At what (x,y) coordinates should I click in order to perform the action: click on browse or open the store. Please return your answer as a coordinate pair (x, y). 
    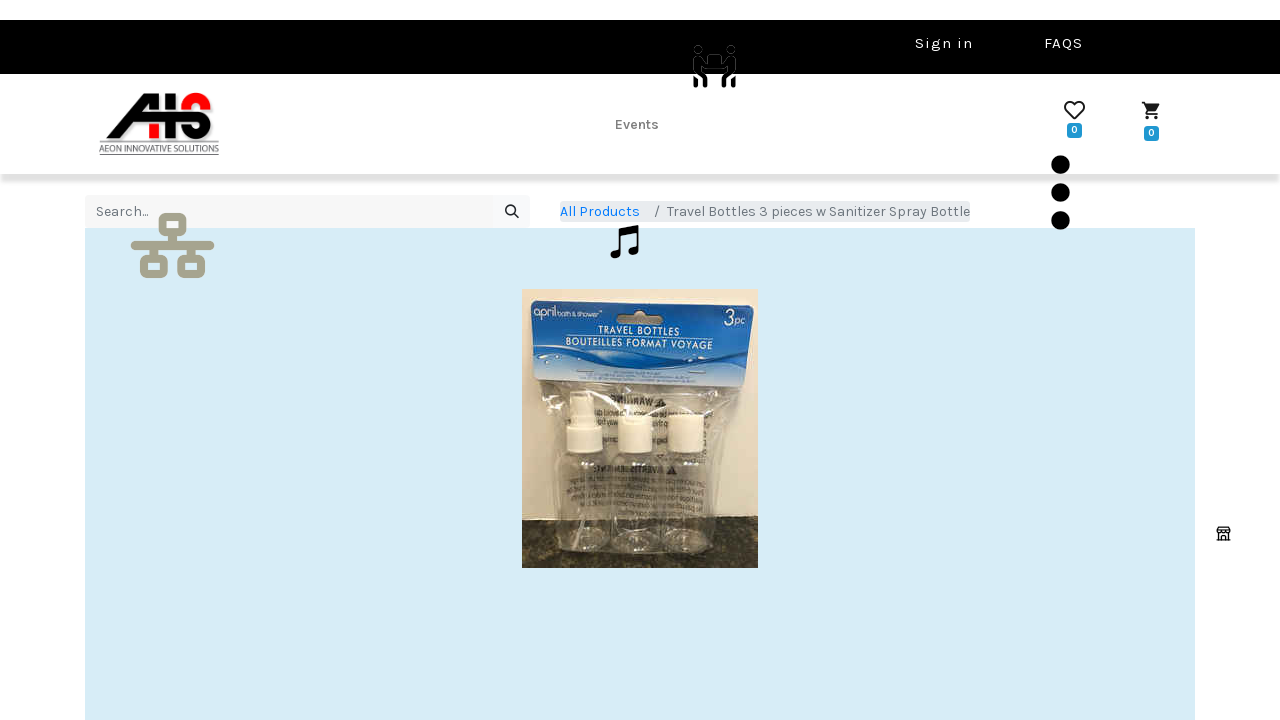
    Looking at the image, I should click on (1223, 533).